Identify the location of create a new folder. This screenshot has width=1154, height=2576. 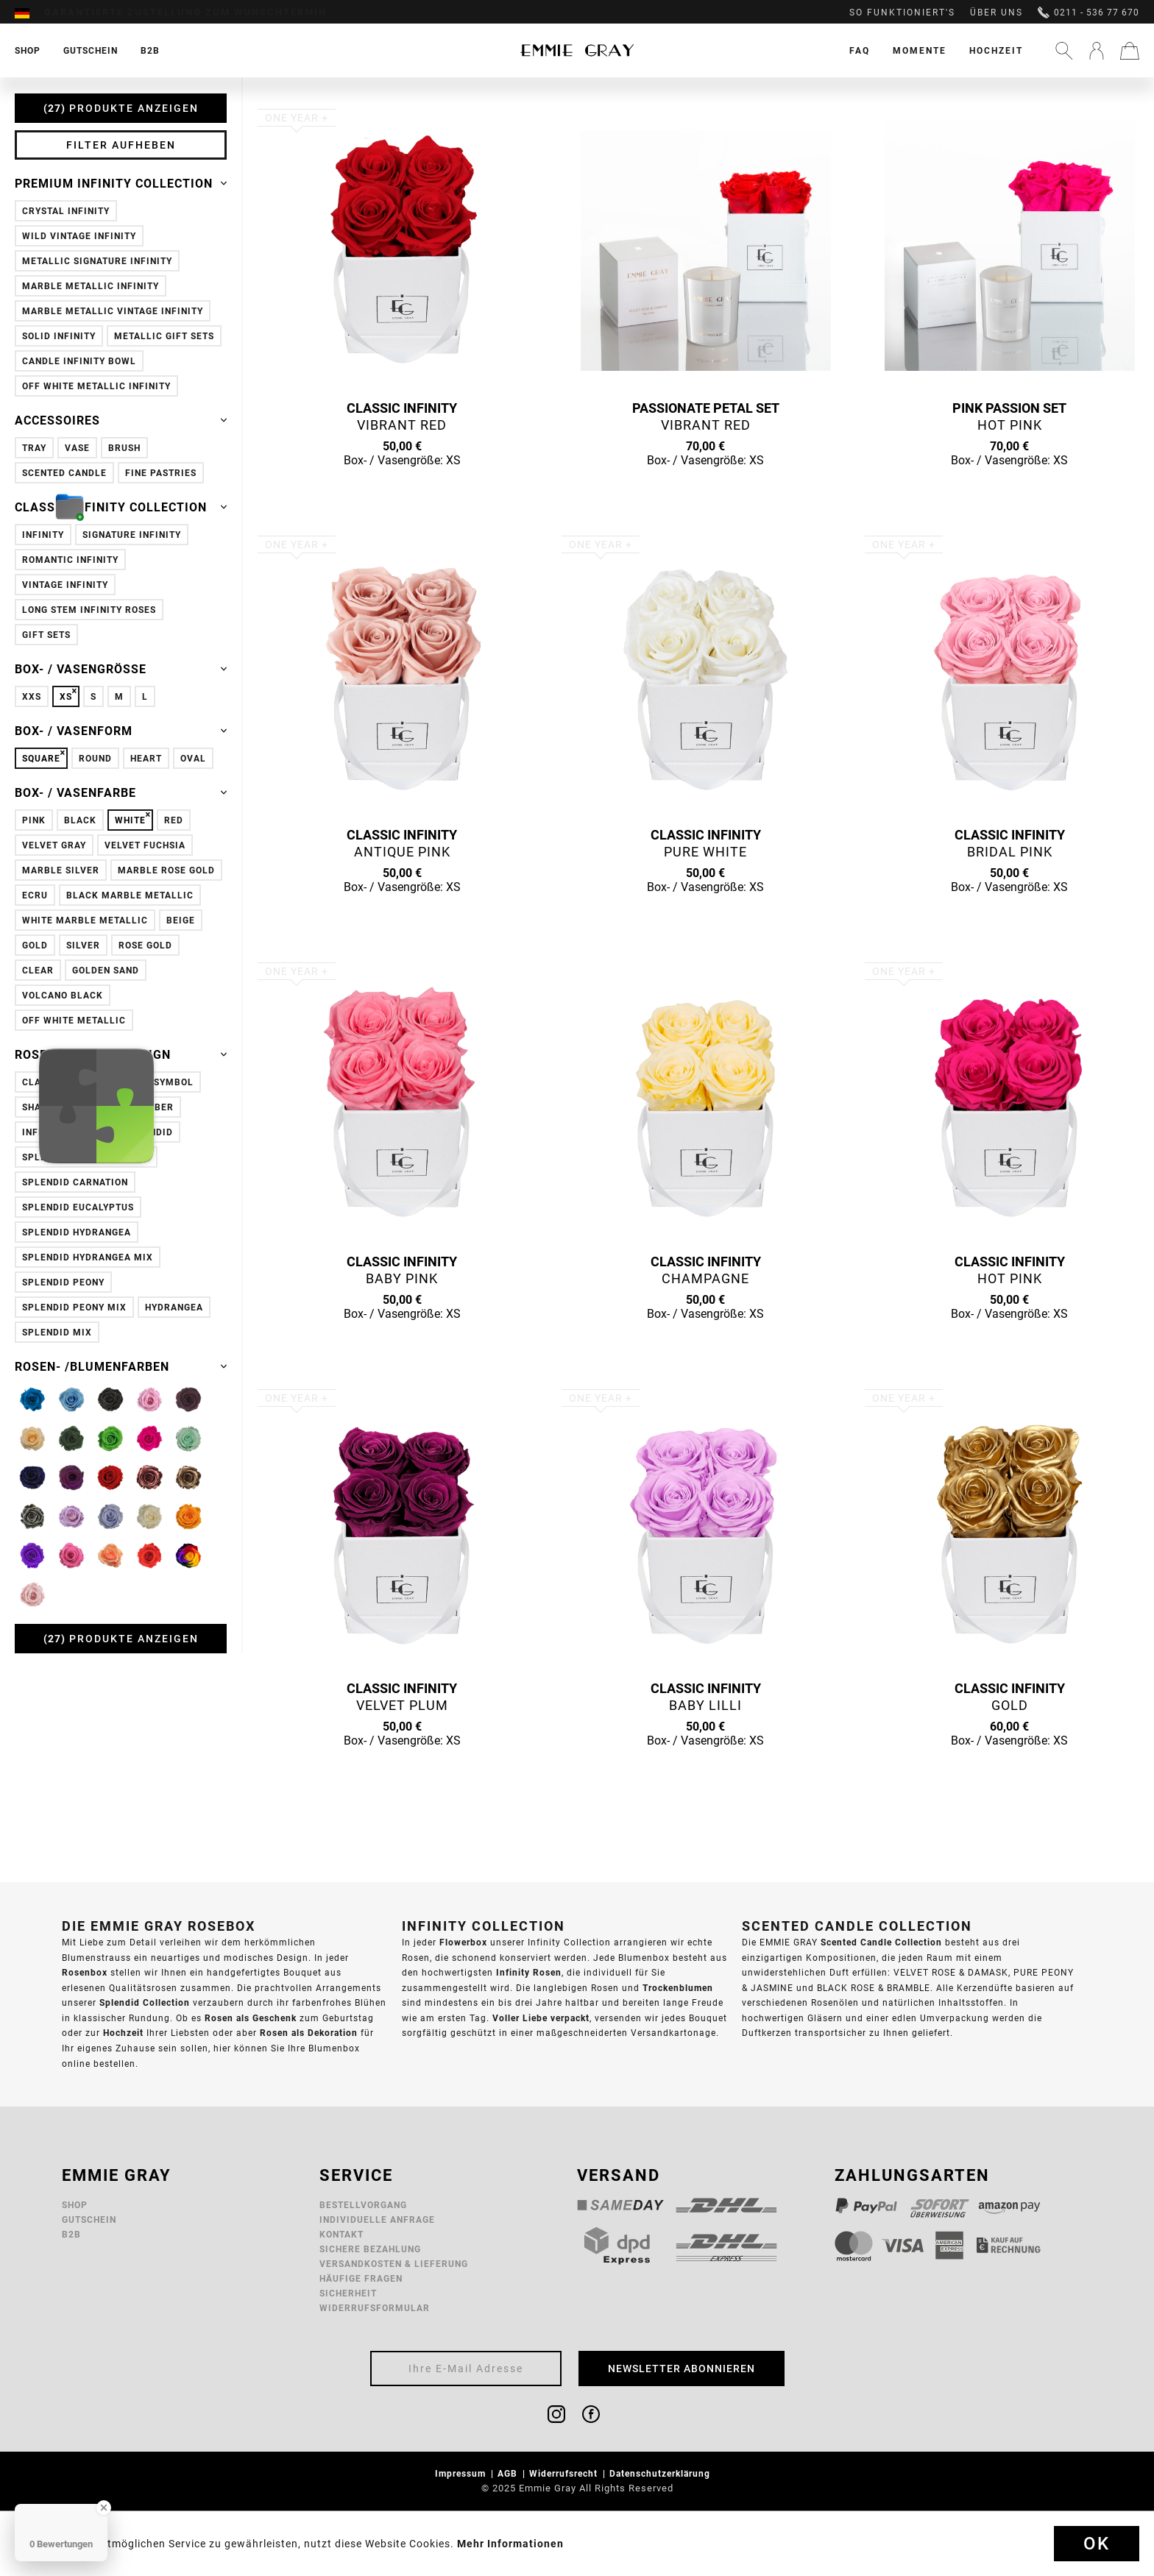
(69, 506).